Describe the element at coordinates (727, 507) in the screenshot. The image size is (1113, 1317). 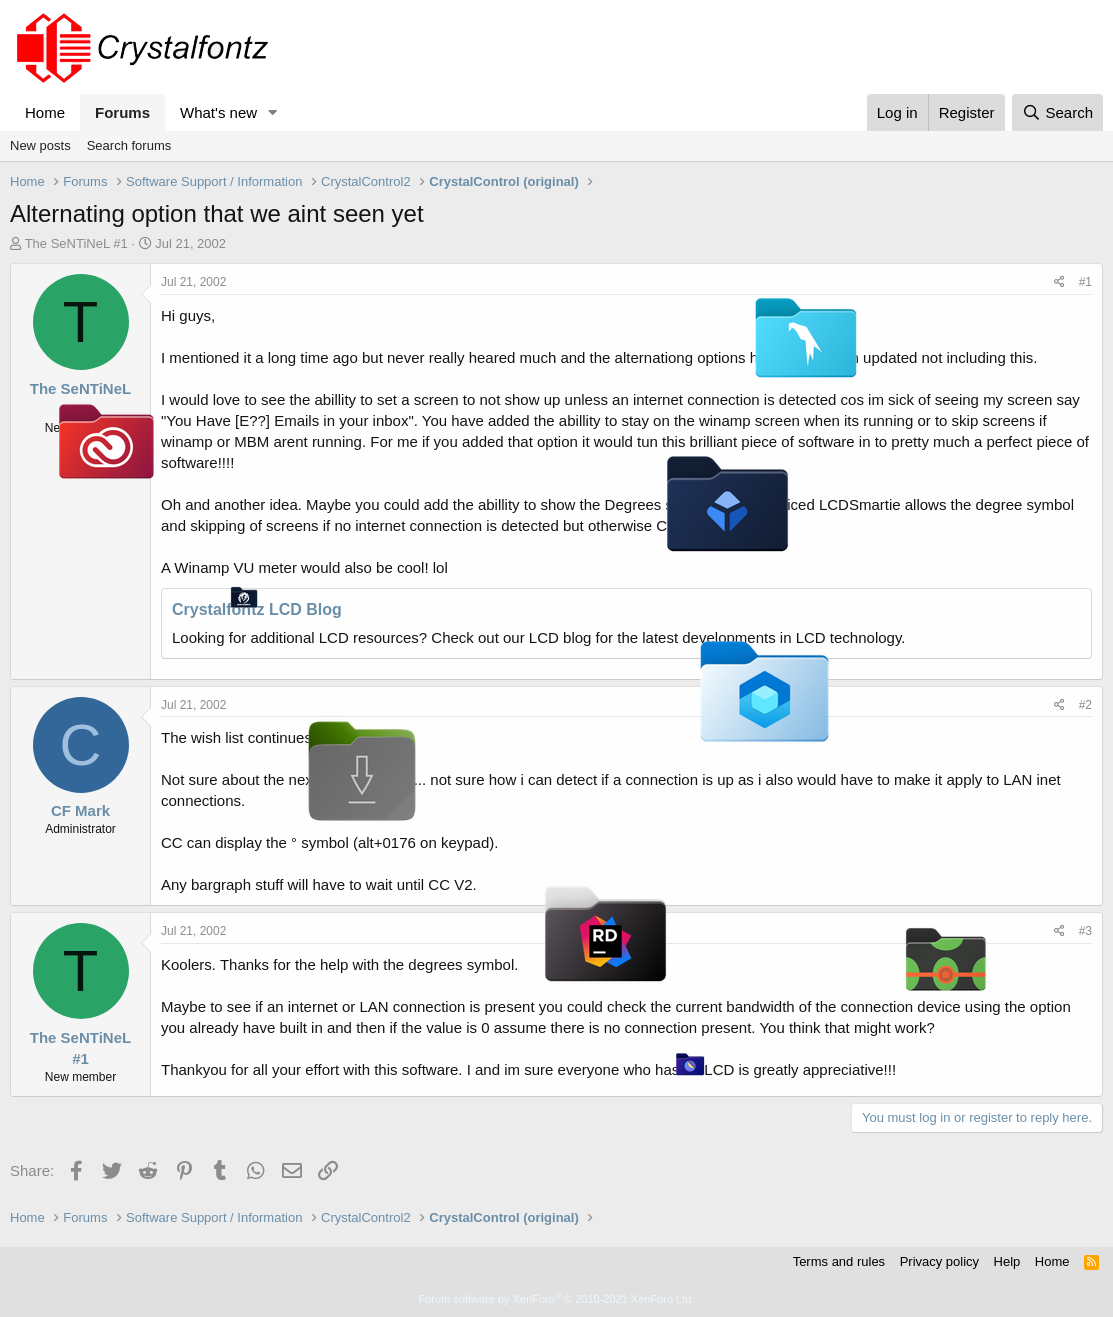
I see `open blockchain-related files and documents` at that location.